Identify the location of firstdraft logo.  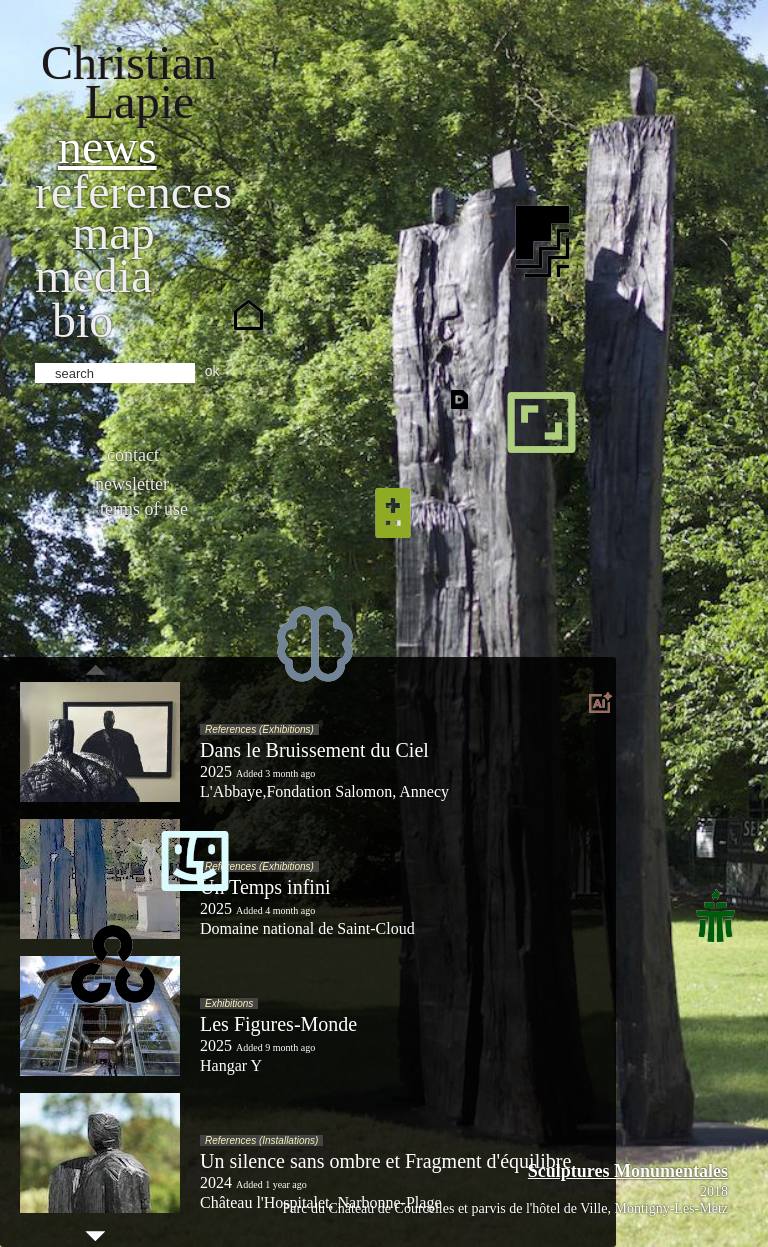
(542, 241).